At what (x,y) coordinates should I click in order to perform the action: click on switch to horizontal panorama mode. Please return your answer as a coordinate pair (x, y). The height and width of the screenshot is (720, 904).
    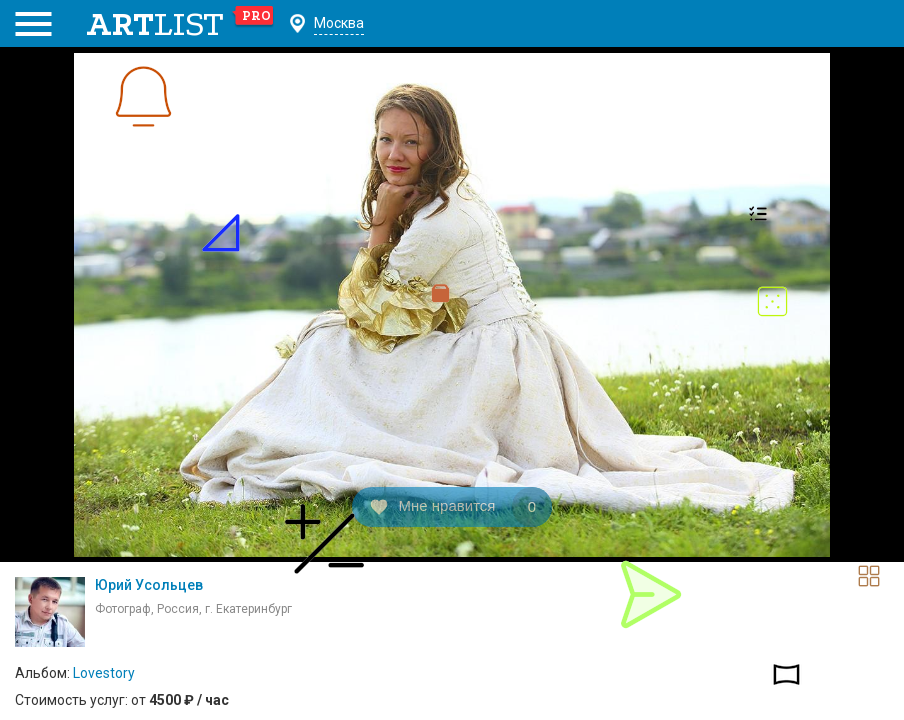
    Looking at the image, I should click on (786, 674).